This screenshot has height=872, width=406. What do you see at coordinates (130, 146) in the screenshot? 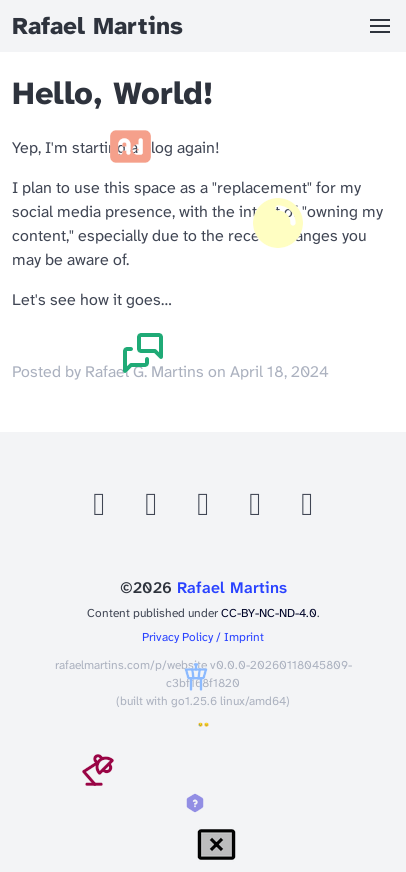
I see `indicates sponsored or advertisement content` at bounding box center [130, 146].